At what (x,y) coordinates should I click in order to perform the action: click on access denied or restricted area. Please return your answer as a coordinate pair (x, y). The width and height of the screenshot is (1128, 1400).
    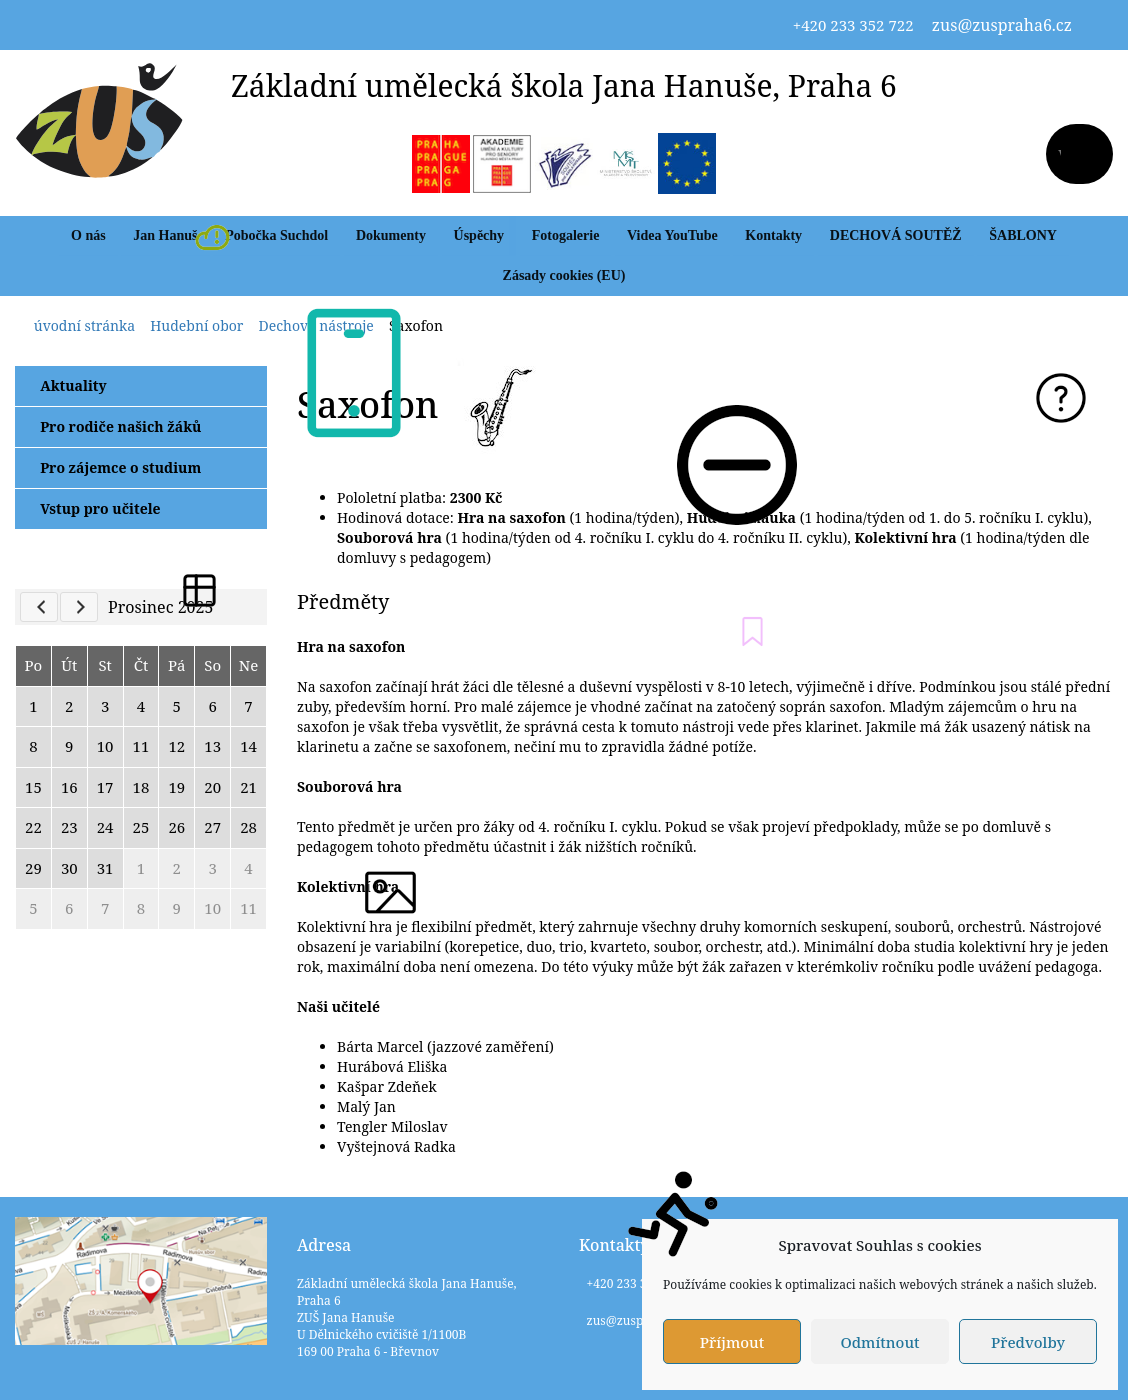
    Looking at the image, I should click on (737, 465).